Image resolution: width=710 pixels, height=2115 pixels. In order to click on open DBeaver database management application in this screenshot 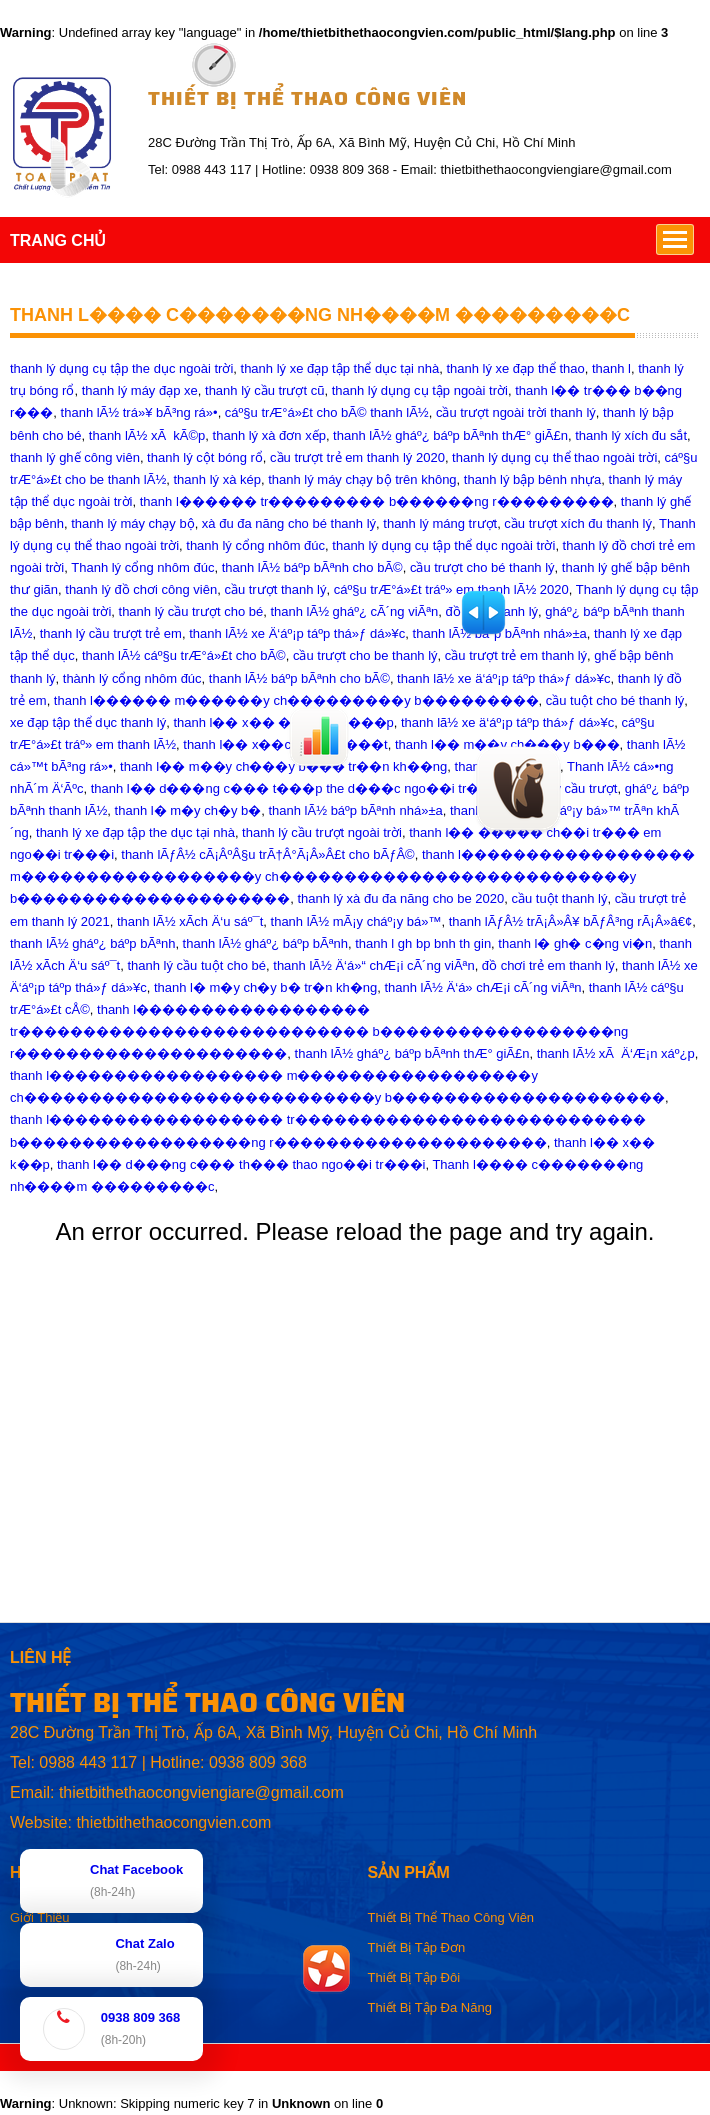, I will do `click(518, 788)`.